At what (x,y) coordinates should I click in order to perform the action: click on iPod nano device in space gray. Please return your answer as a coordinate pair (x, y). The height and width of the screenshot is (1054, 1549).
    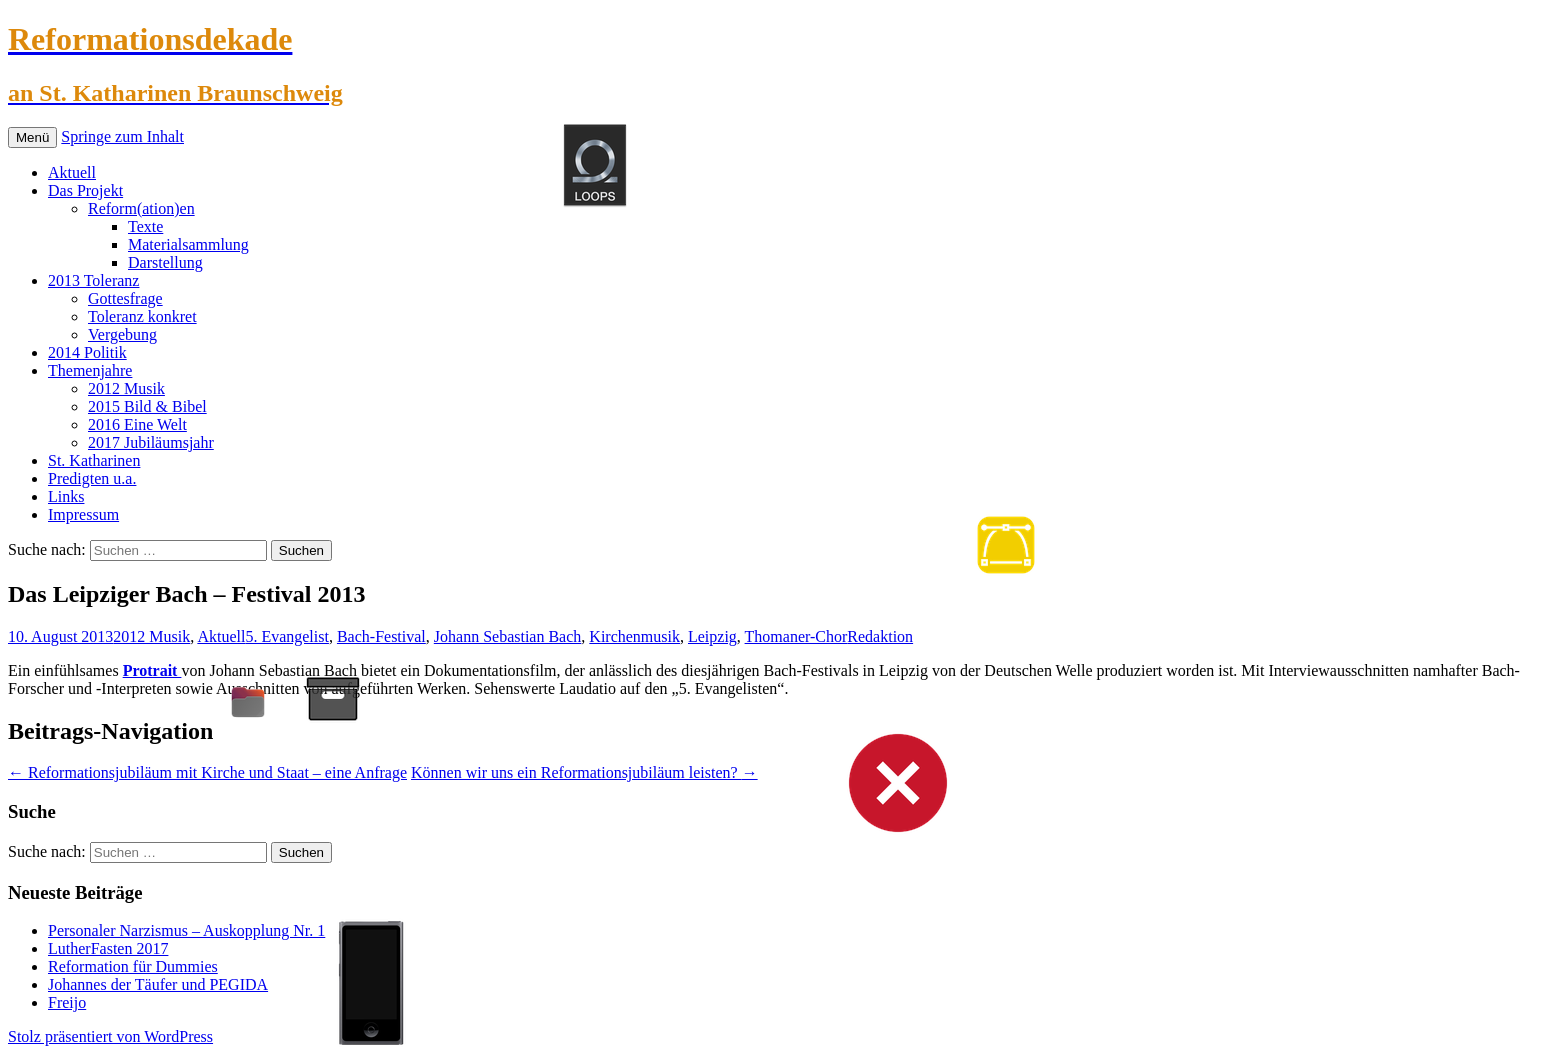
    Looking at the image, I should click on (371, 983).